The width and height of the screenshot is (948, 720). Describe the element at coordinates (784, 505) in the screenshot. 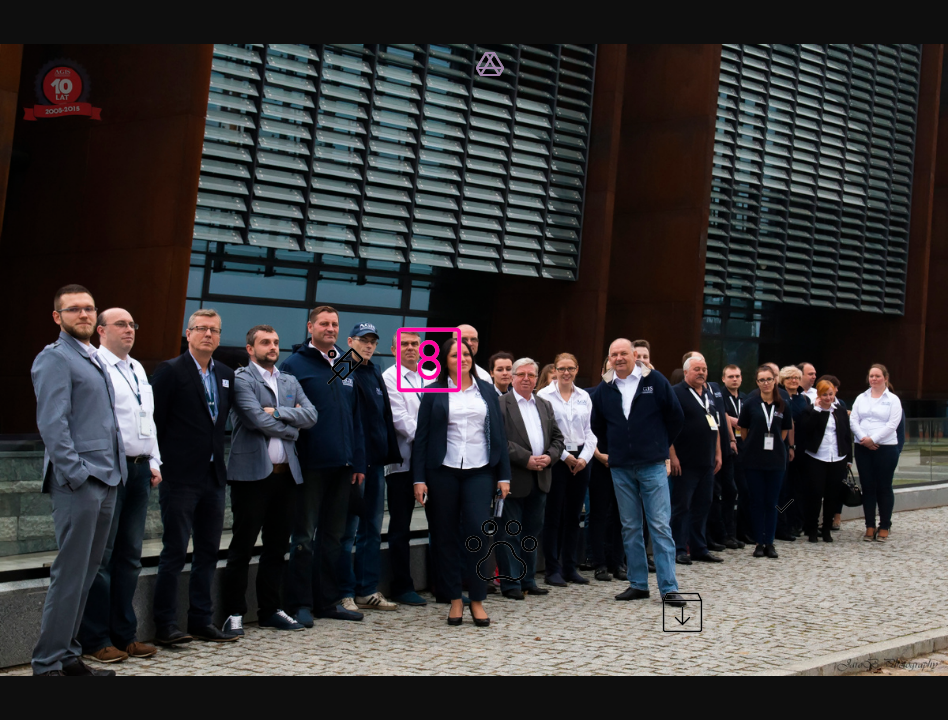

I see `confirm or submit an action` at that location.